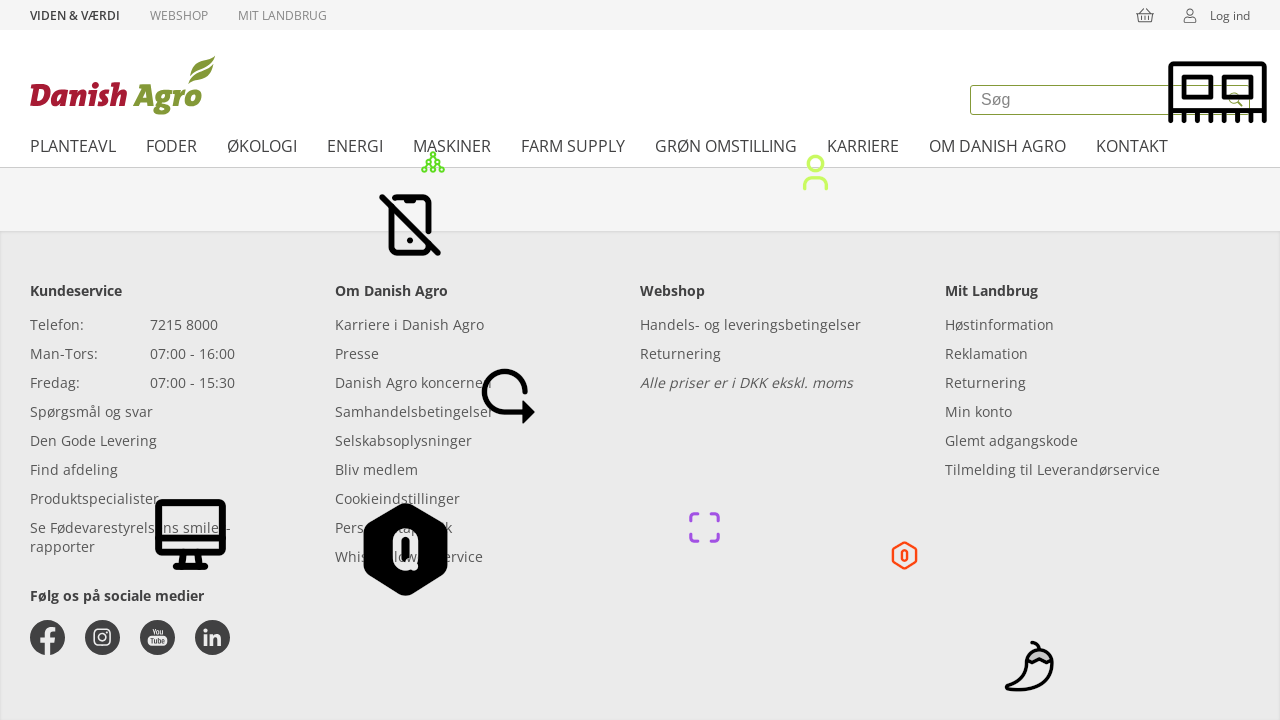  I want to click on indicates spicy food or heat level, so click(1032, 668).